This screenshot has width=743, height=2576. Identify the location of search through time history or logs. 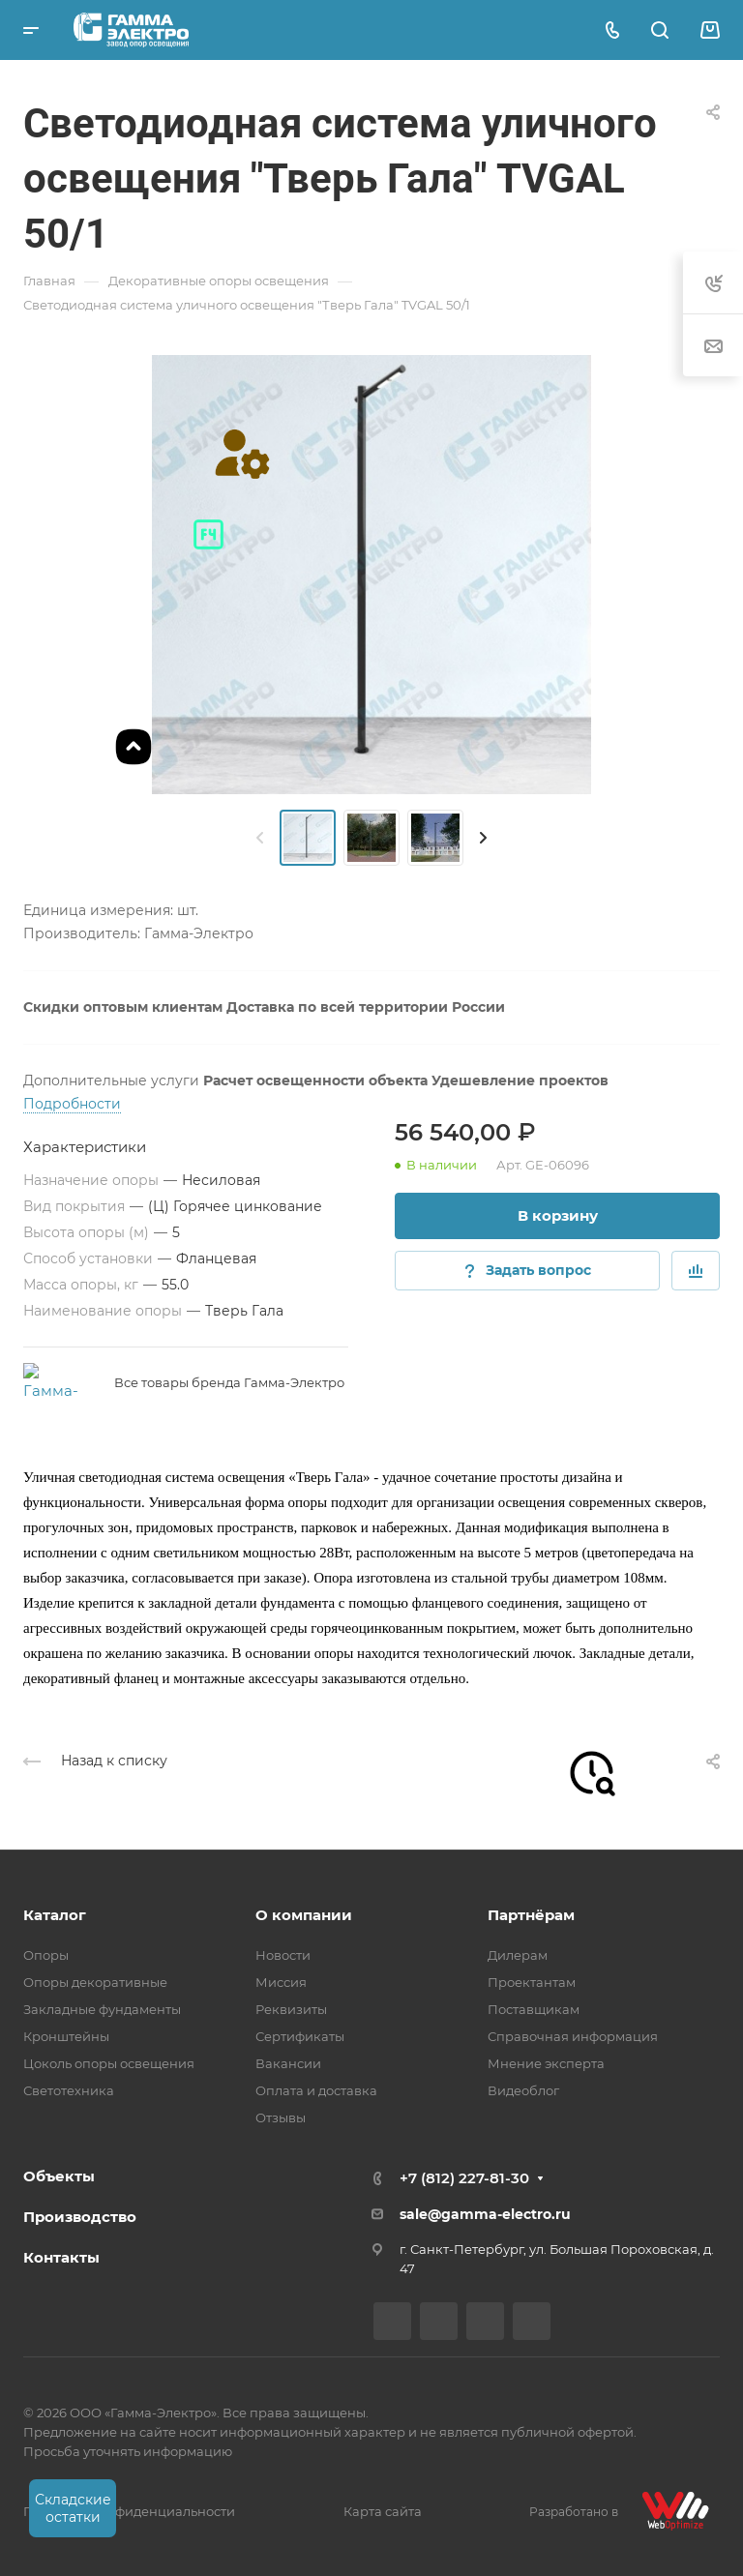
(591, 1772).